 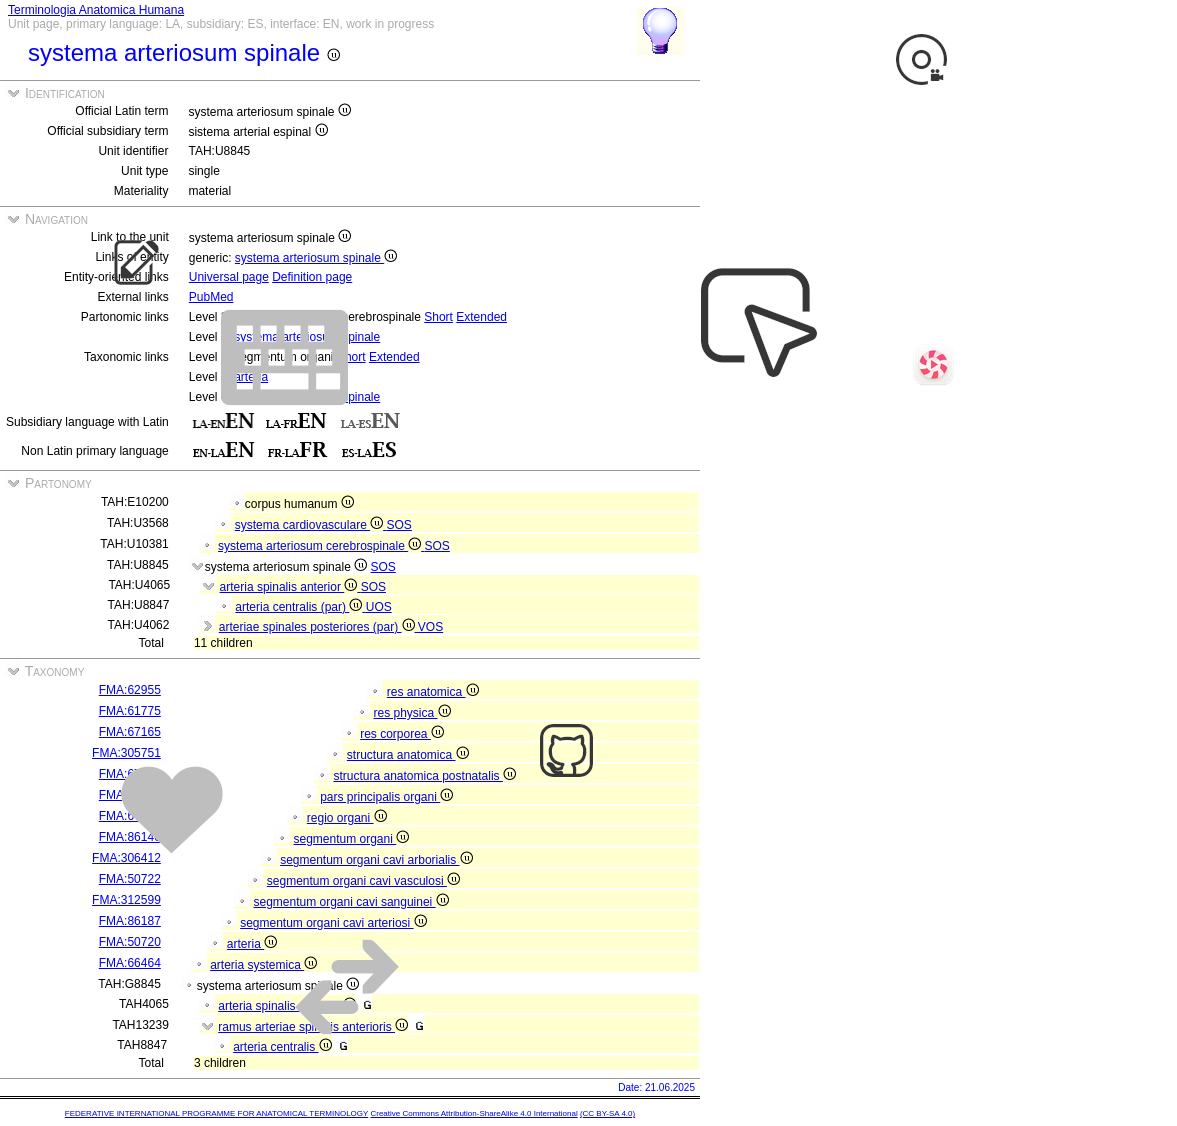 I want to click on open text editor application, so click(x=133, y=262).